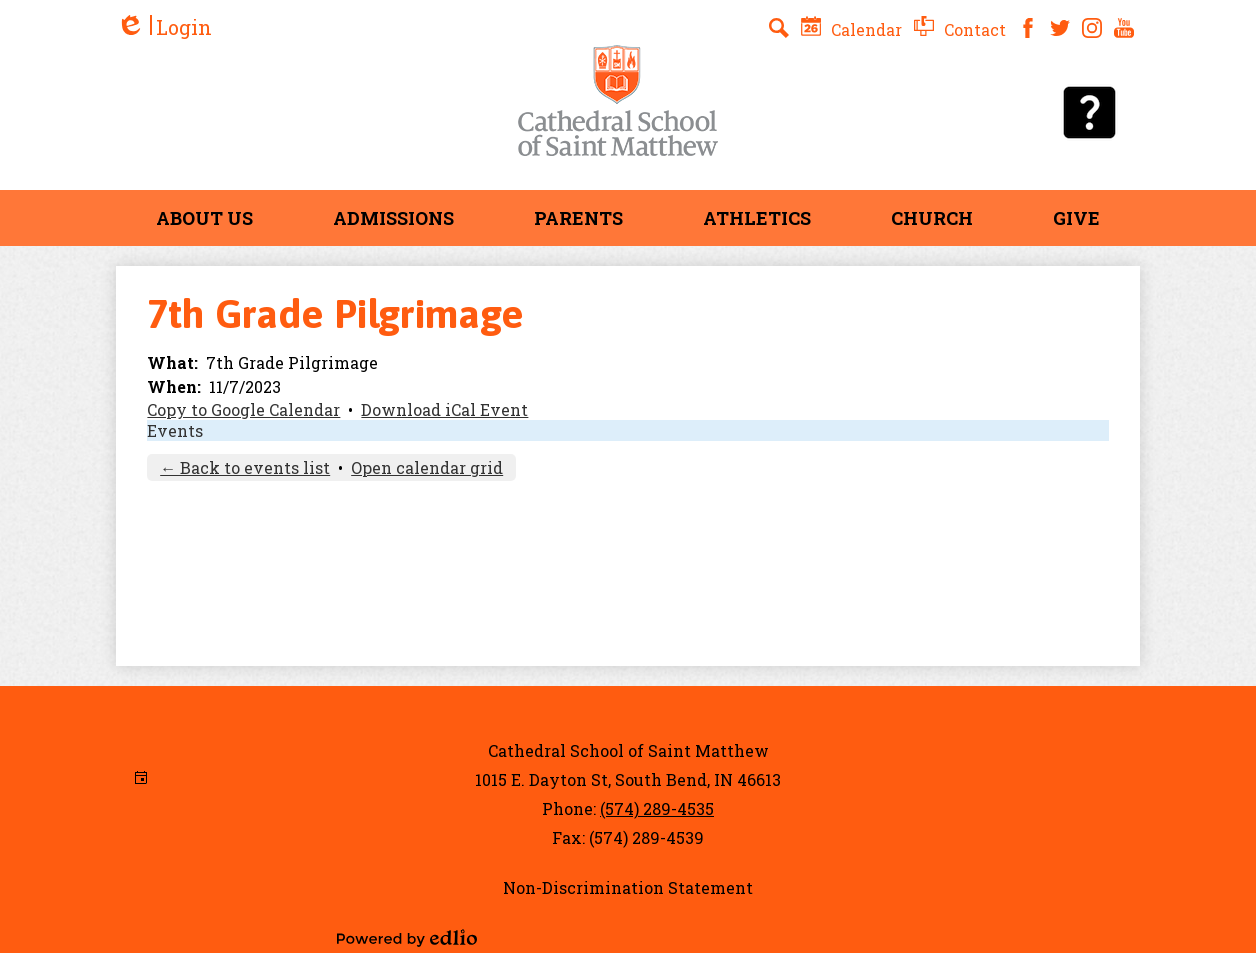  Describe the element at coordinates (141, 778) in the screenshot. I see `add a calendar event` at that location.